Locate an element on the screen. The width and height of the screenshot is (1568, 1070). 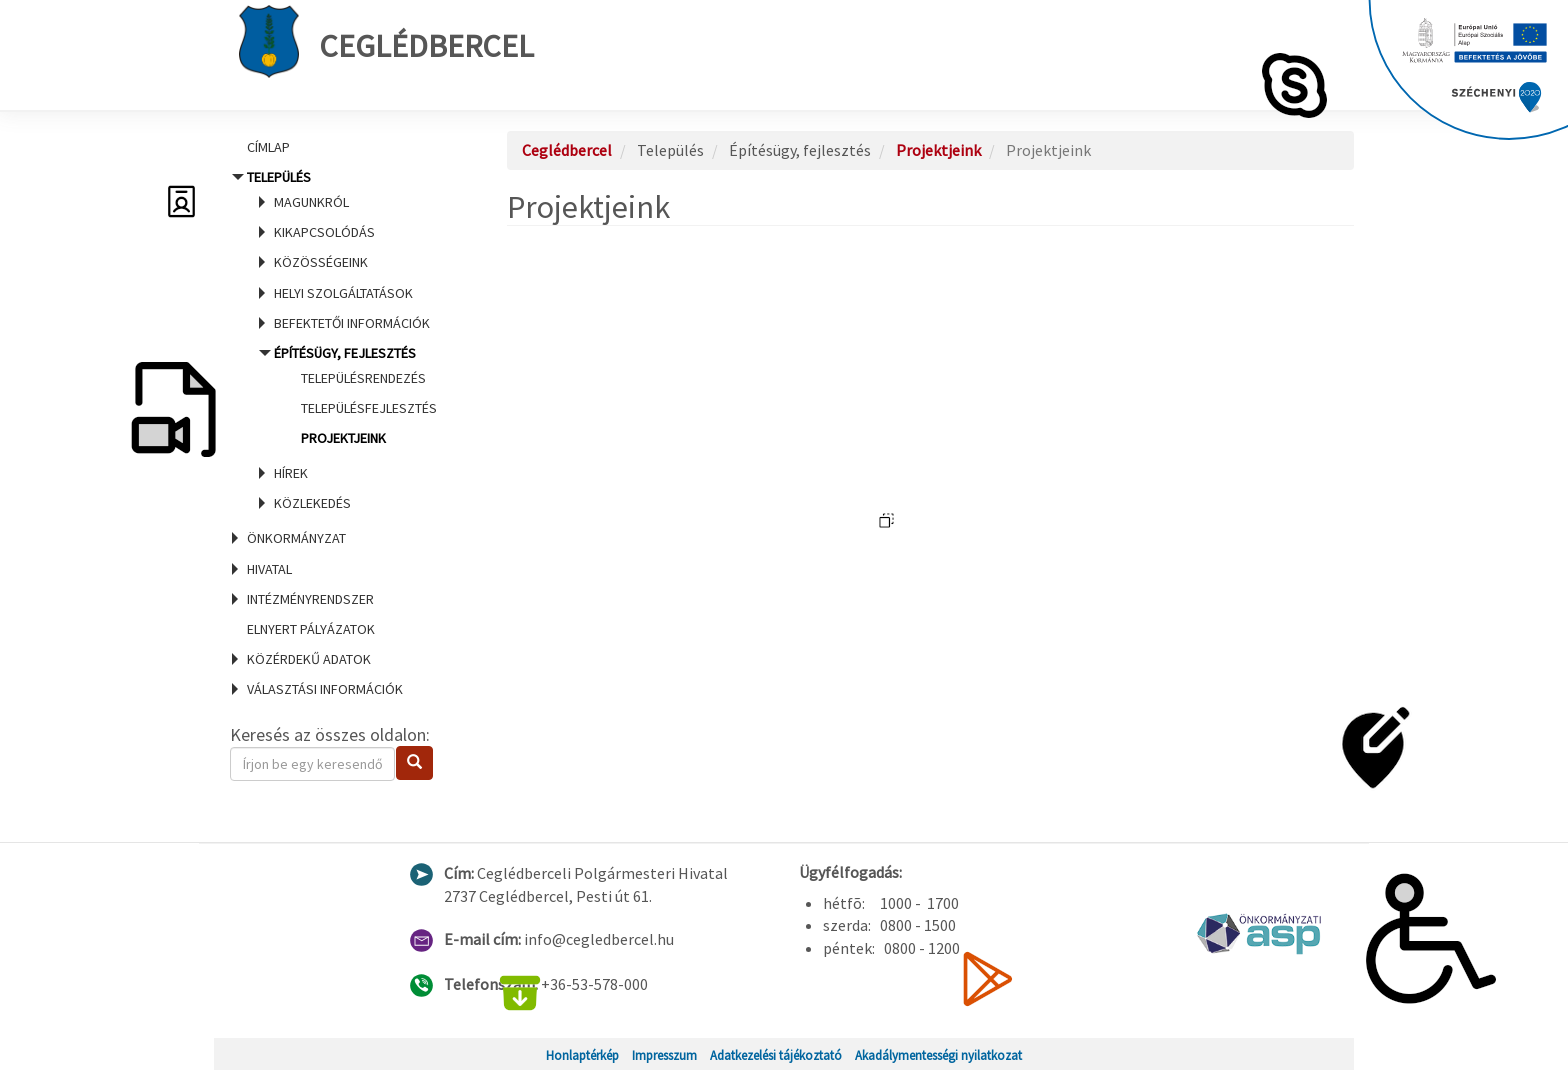
view user profile or identity information is located at coordinates (181, 201).